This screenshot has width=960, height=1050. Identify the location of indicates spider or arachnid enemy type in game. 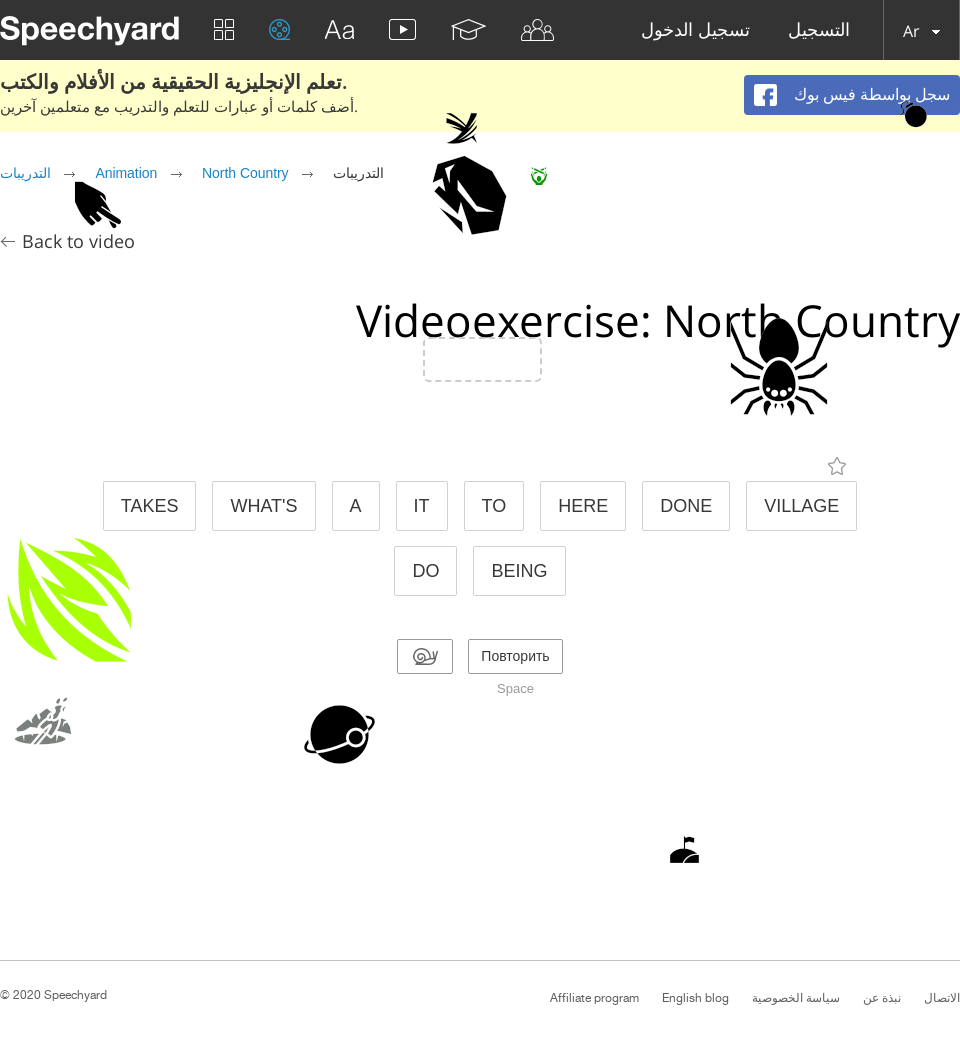
(779, 366).